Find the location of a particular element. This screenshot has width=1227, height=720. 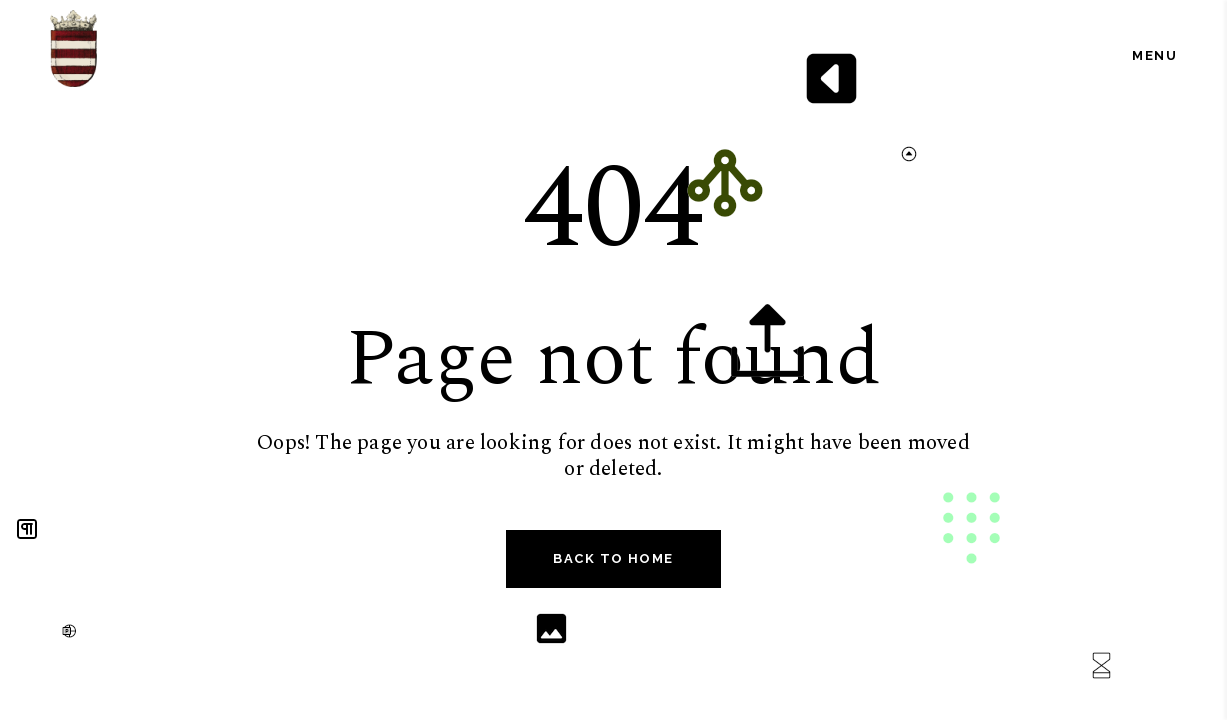

open numeric keypad for input is located at coordinates (971, 526).